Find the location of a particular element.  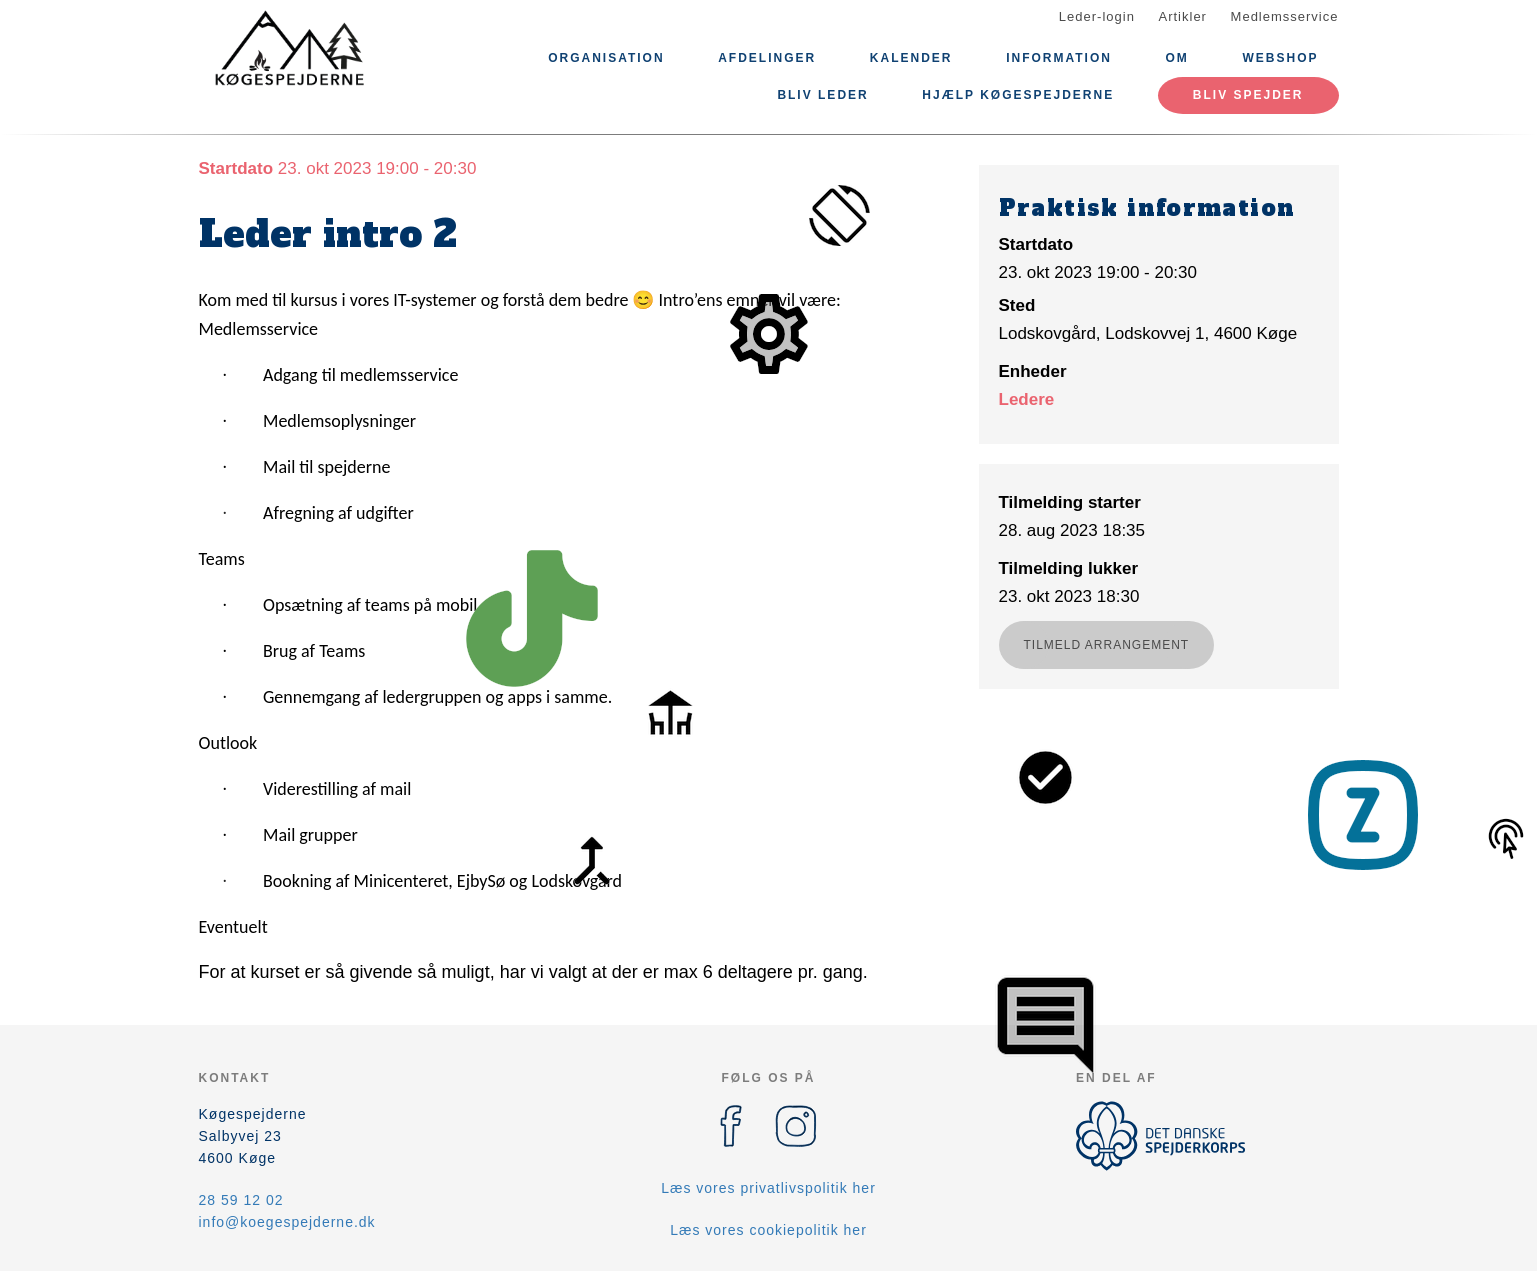

merge two active calls into a conference is located at coordinates (592, 861).